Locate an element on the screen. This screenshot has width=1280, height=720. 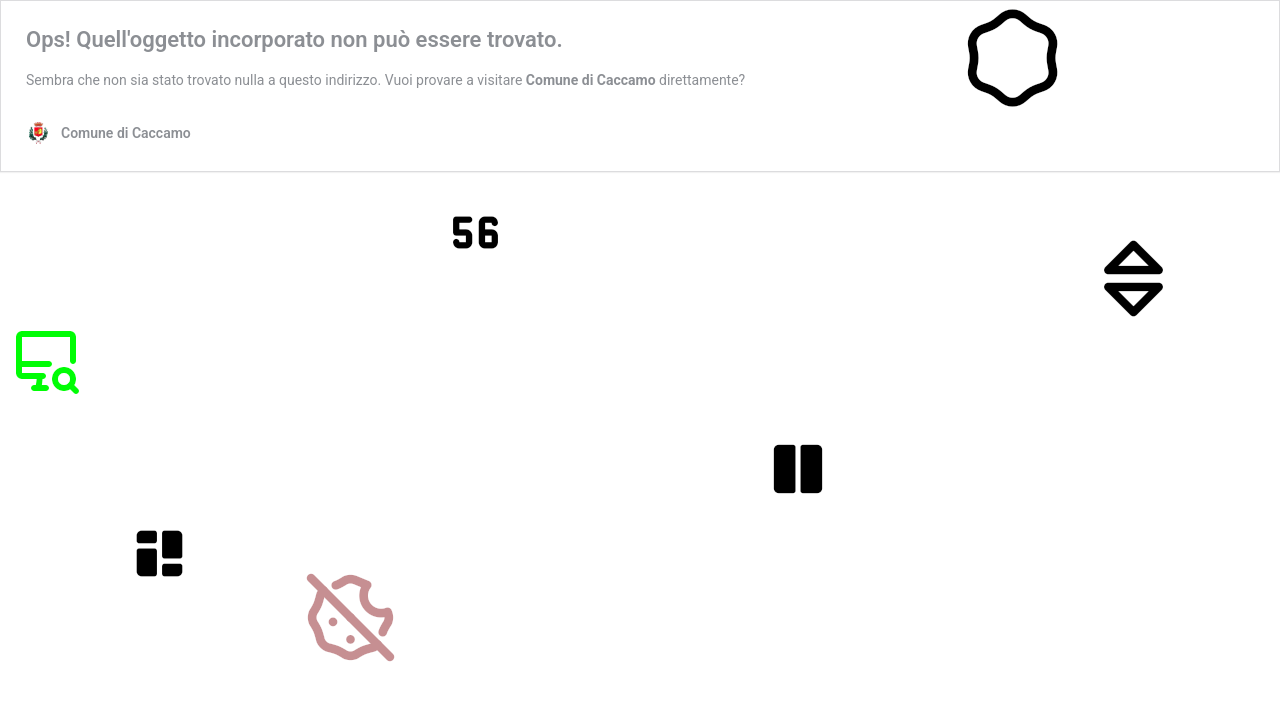
link to Cake social media platform is located at coordinates (1012, 58).